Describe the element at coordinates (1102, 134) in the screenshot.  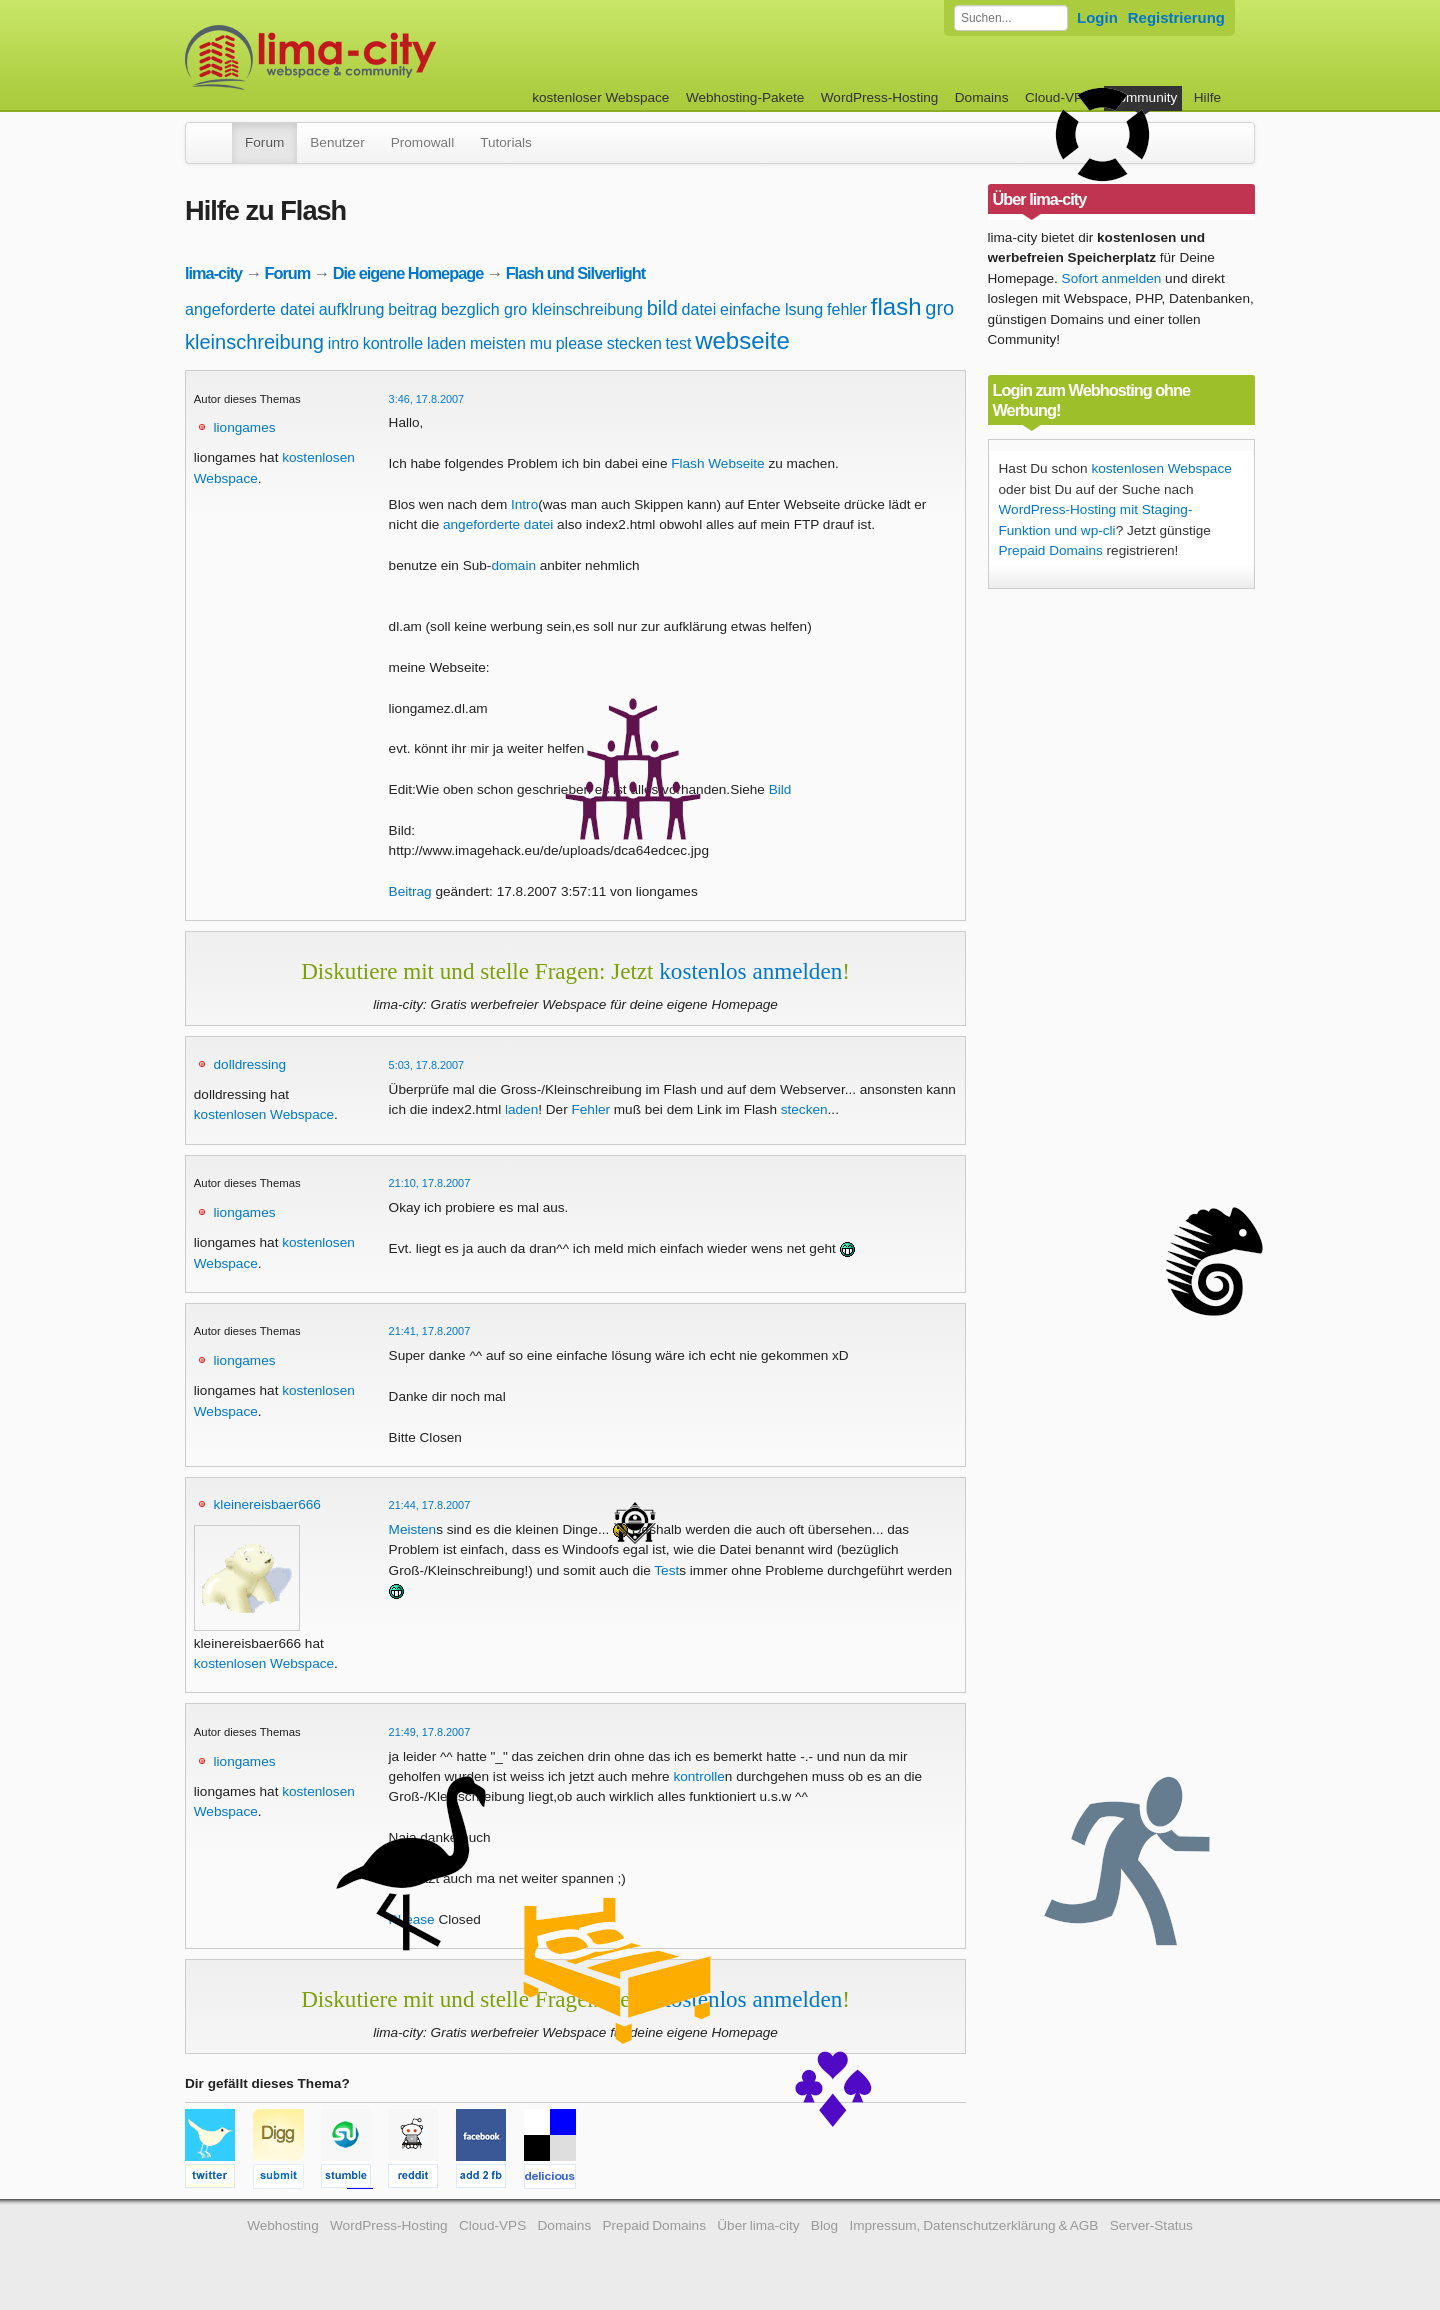
I see `access help or support center` at that location.